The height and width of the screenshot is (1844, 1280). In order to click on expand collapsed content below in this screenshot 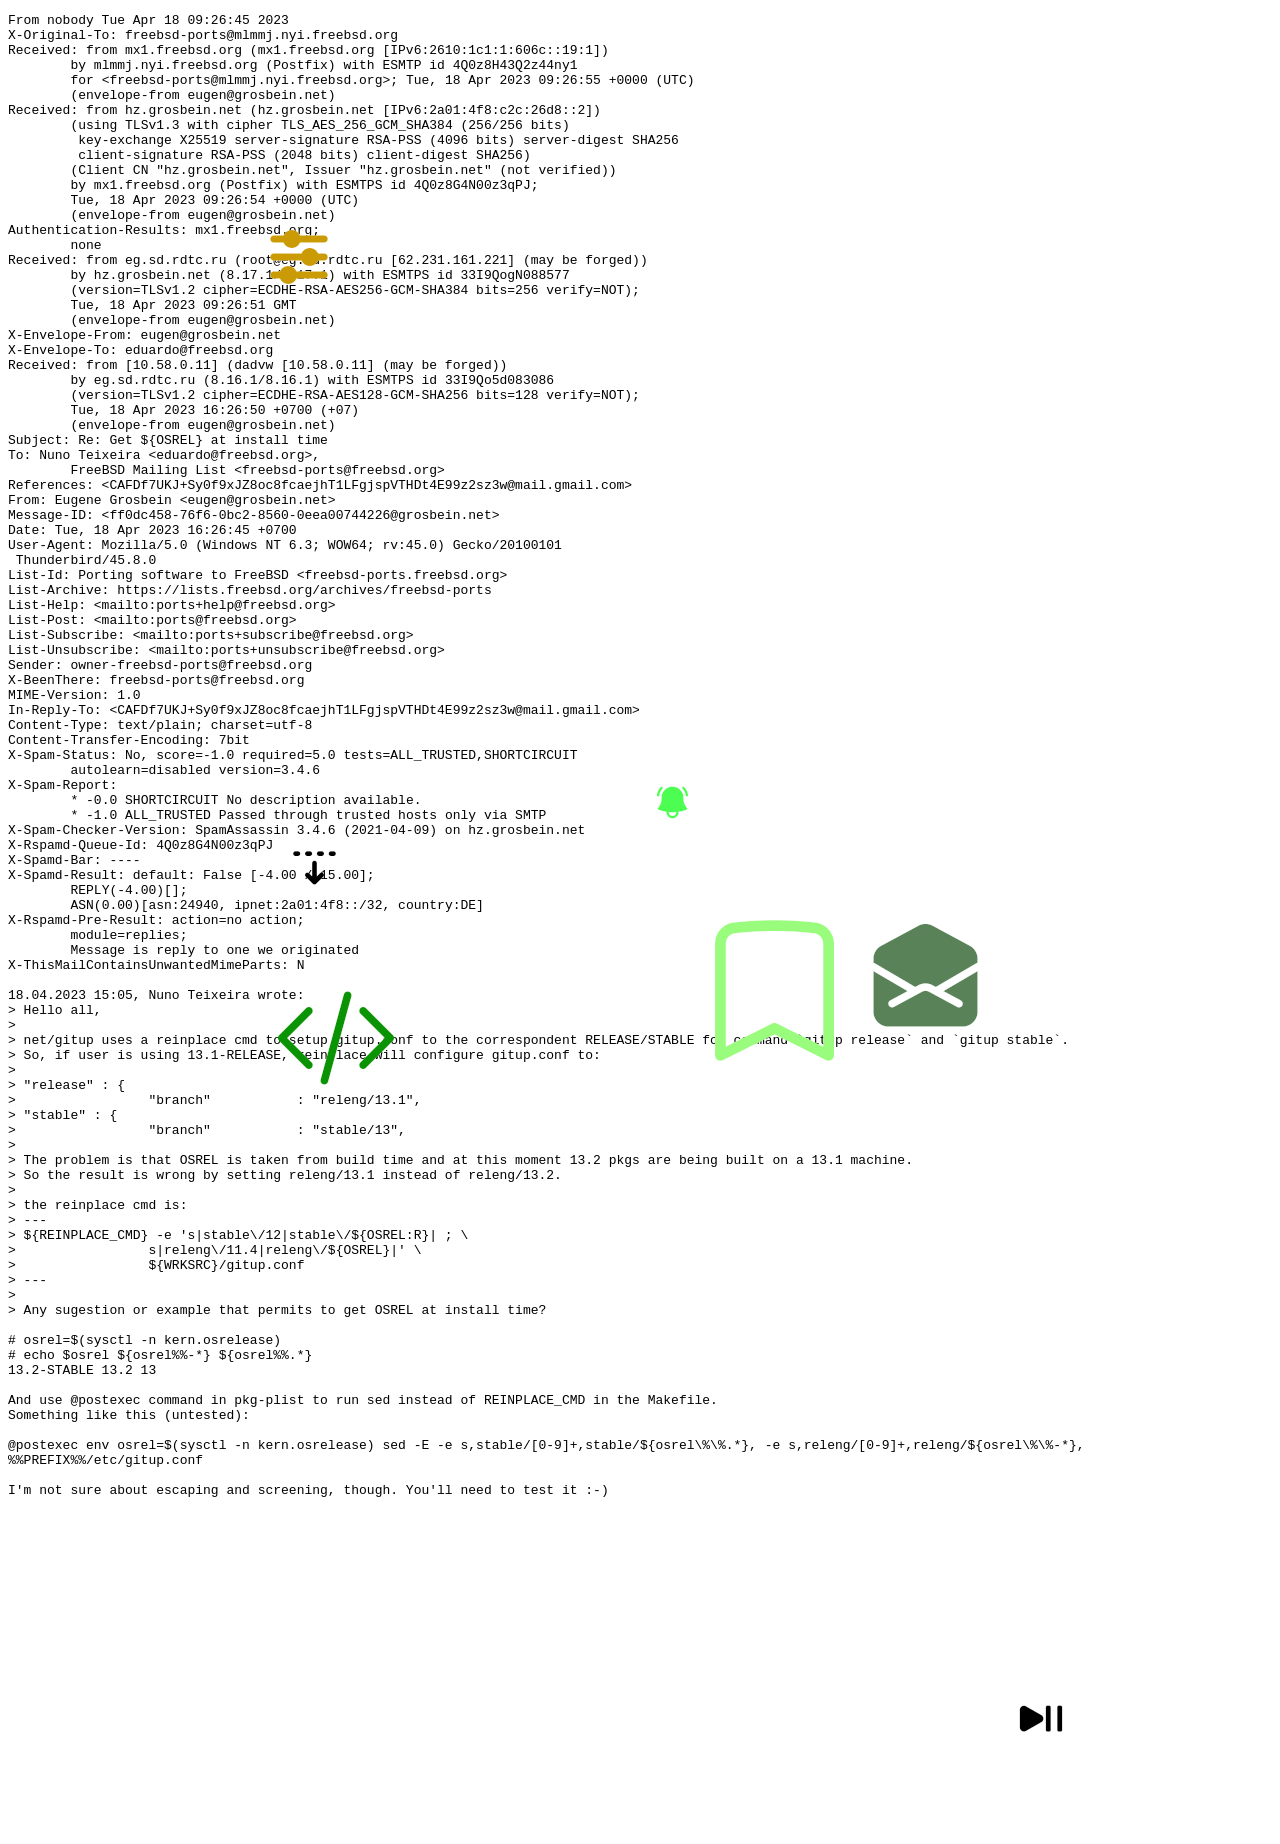, I will do `click(314, 865)`.